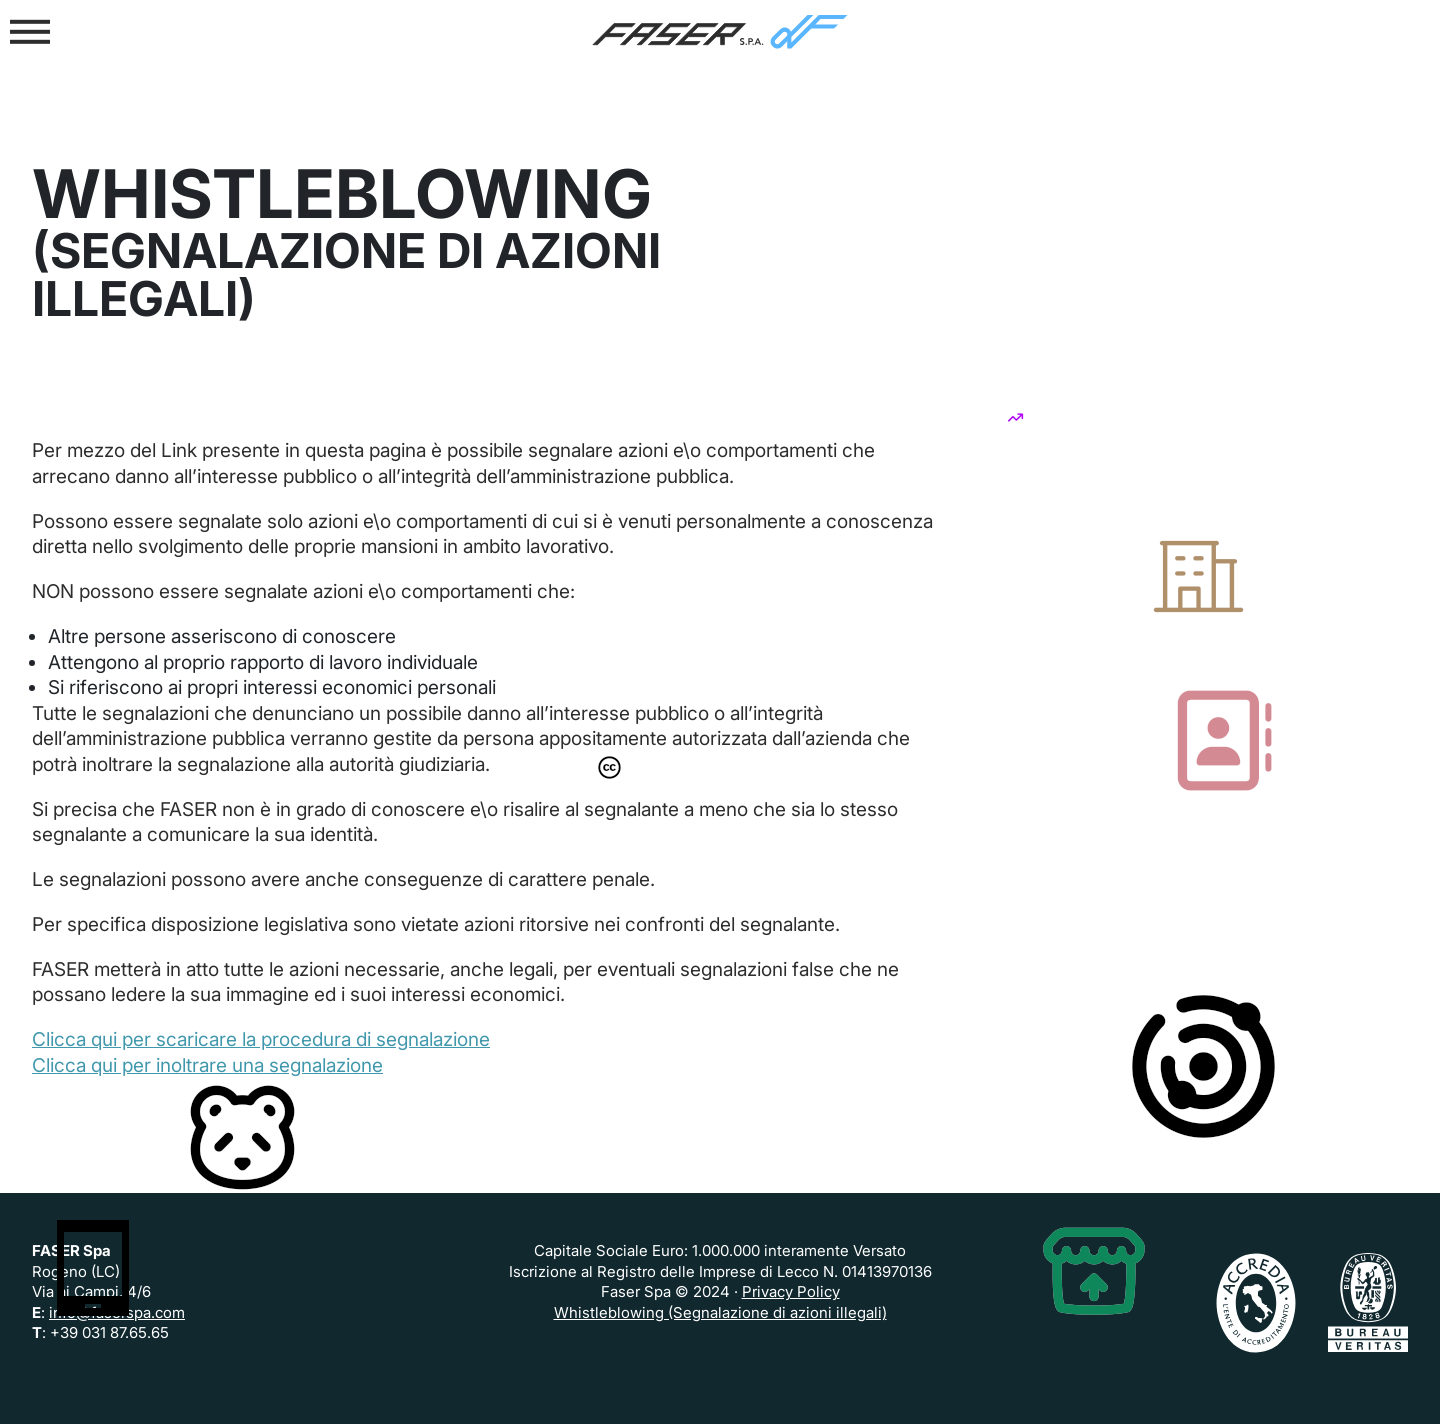  What do you see at coordinates (1221, 740) in the screenshot?
I see `access your contacts list` at bounding box center [1221, 740].